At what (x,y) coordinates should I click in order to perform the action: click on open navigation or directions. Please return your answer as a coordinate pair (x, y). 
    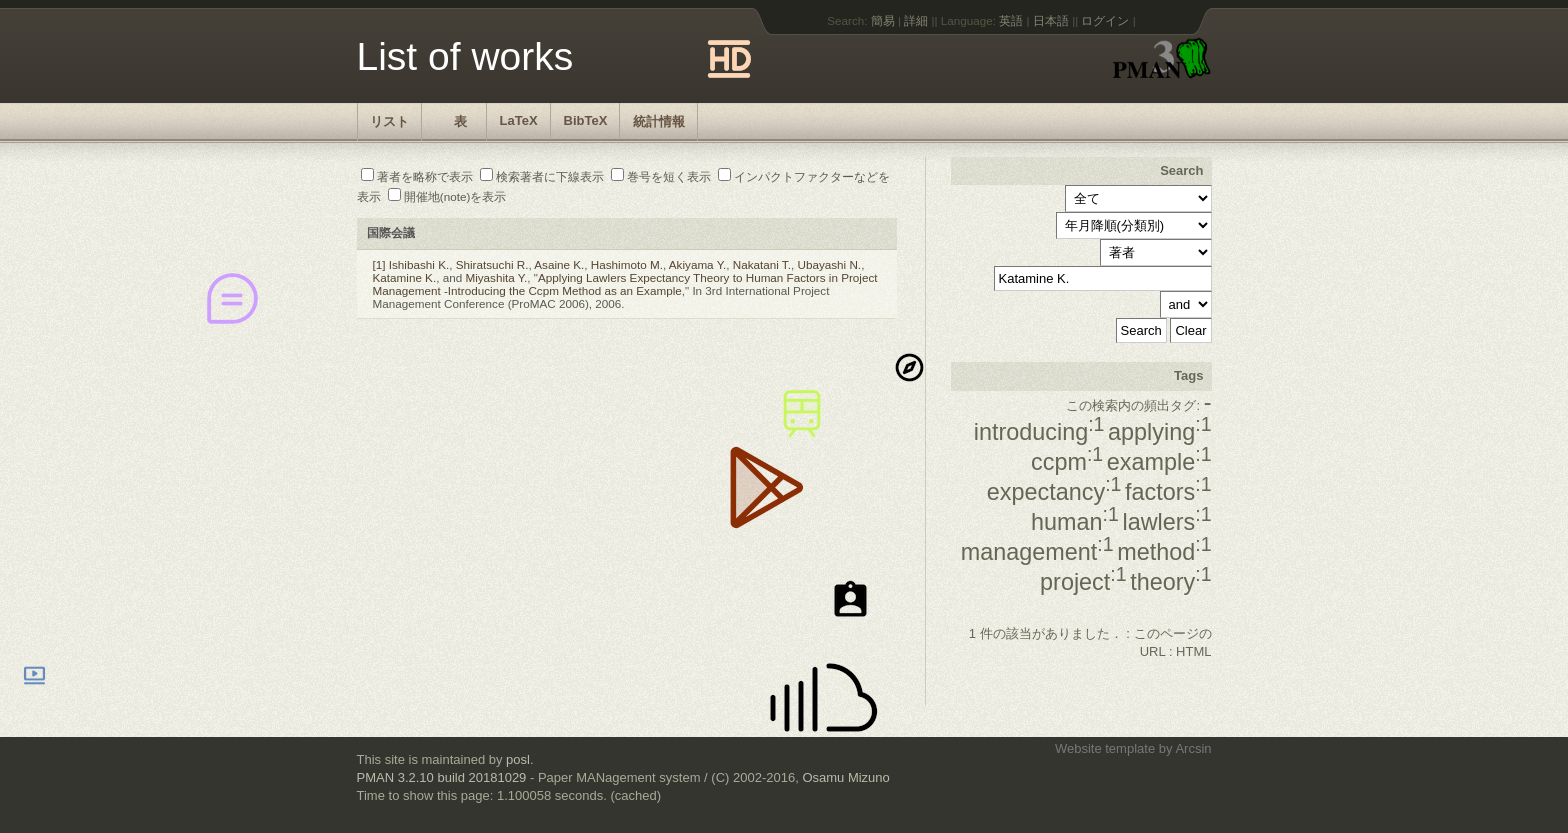
    Looking at the image, I should click on (909, 367).